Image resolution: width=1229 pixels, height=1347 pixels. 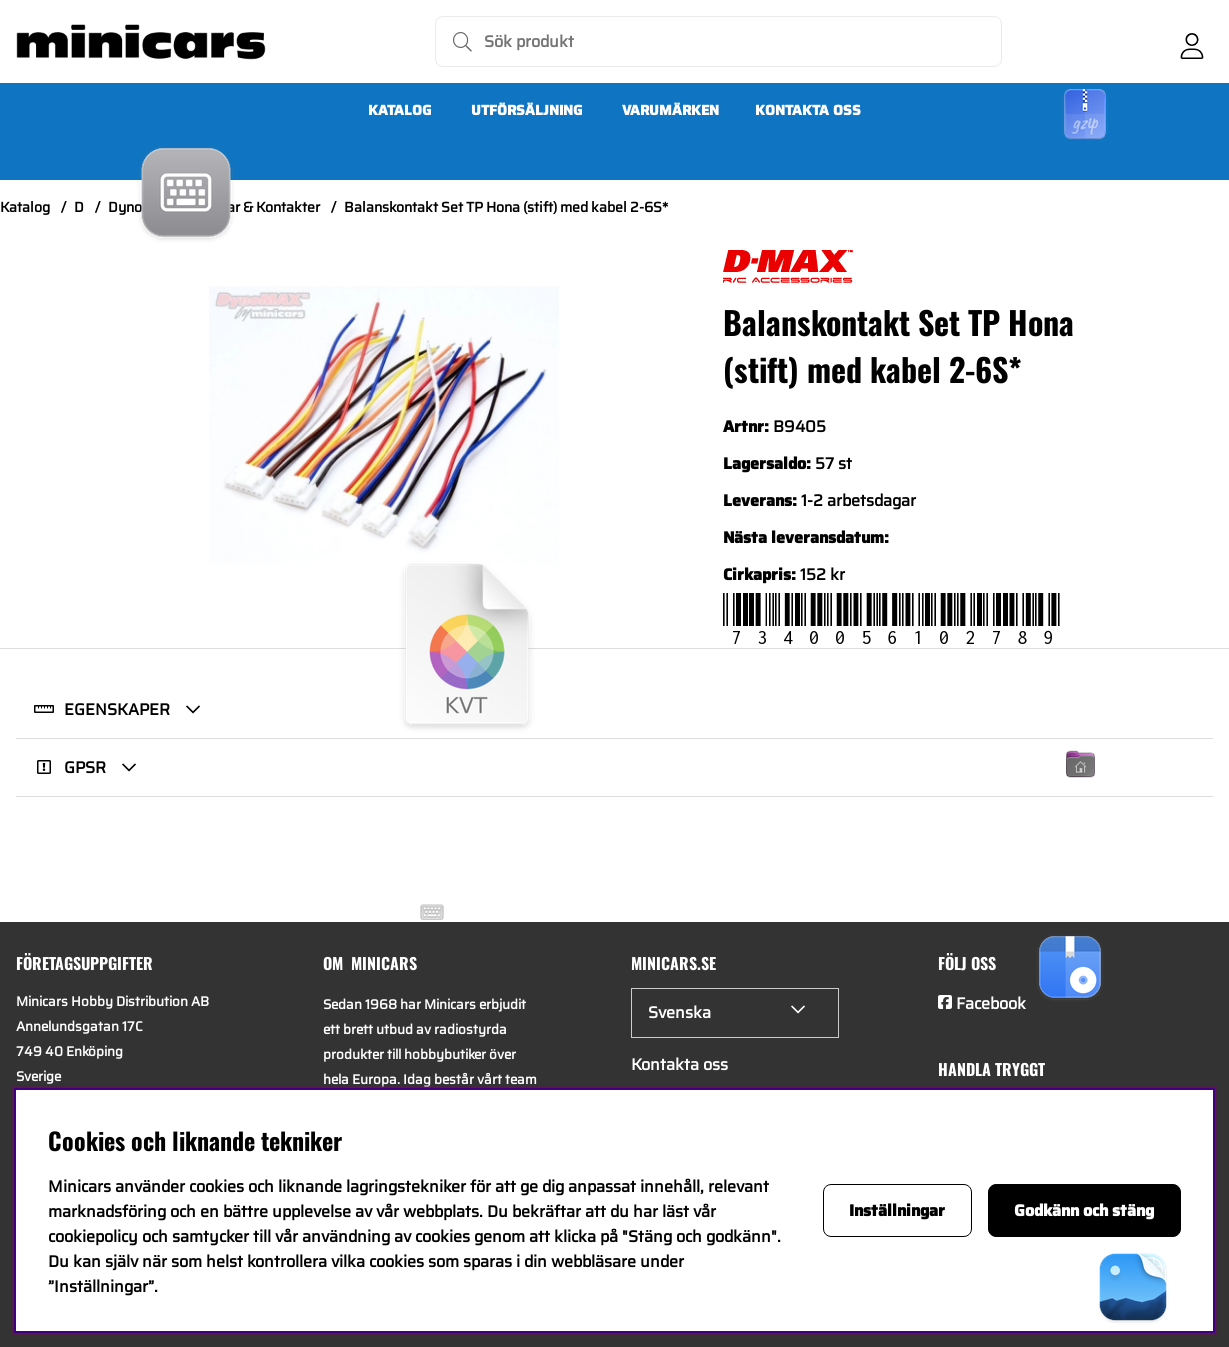 I want to click on a KVT text file associated with Krita vector graphics, so click(x=467, y=647).